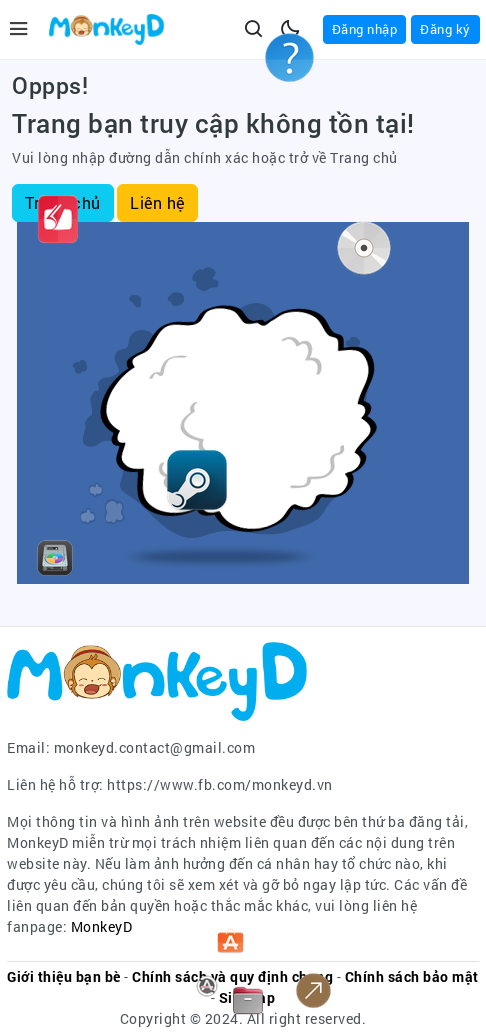 Image resolution: width=486 pixels, height=1036 pixels. What do you see at coordinates (55, 558) in the screenshot?
I see `open disk usage analyzer` at bounding box center [55, 558].